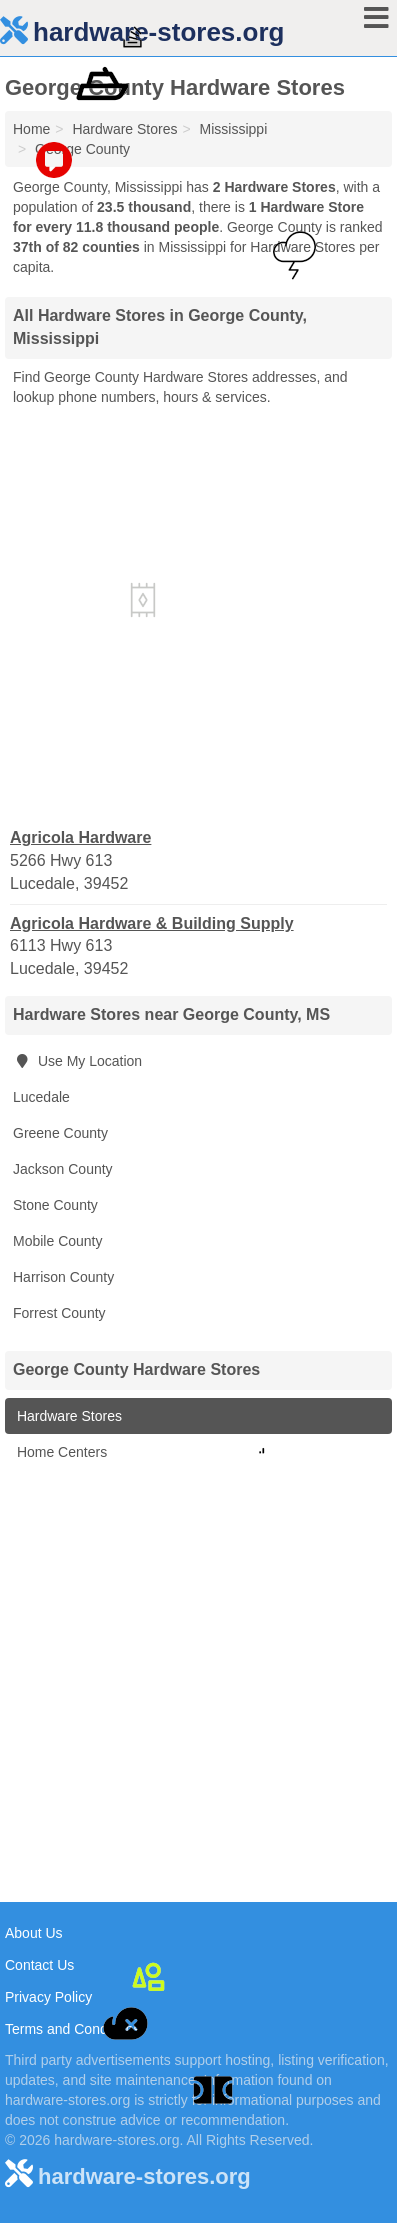 The height and width of the screenshot is (2223, 397). Describe the element at coordinates (267, 1447) in the screenshot. I see `indicates weak cellular signal strength` at that location.